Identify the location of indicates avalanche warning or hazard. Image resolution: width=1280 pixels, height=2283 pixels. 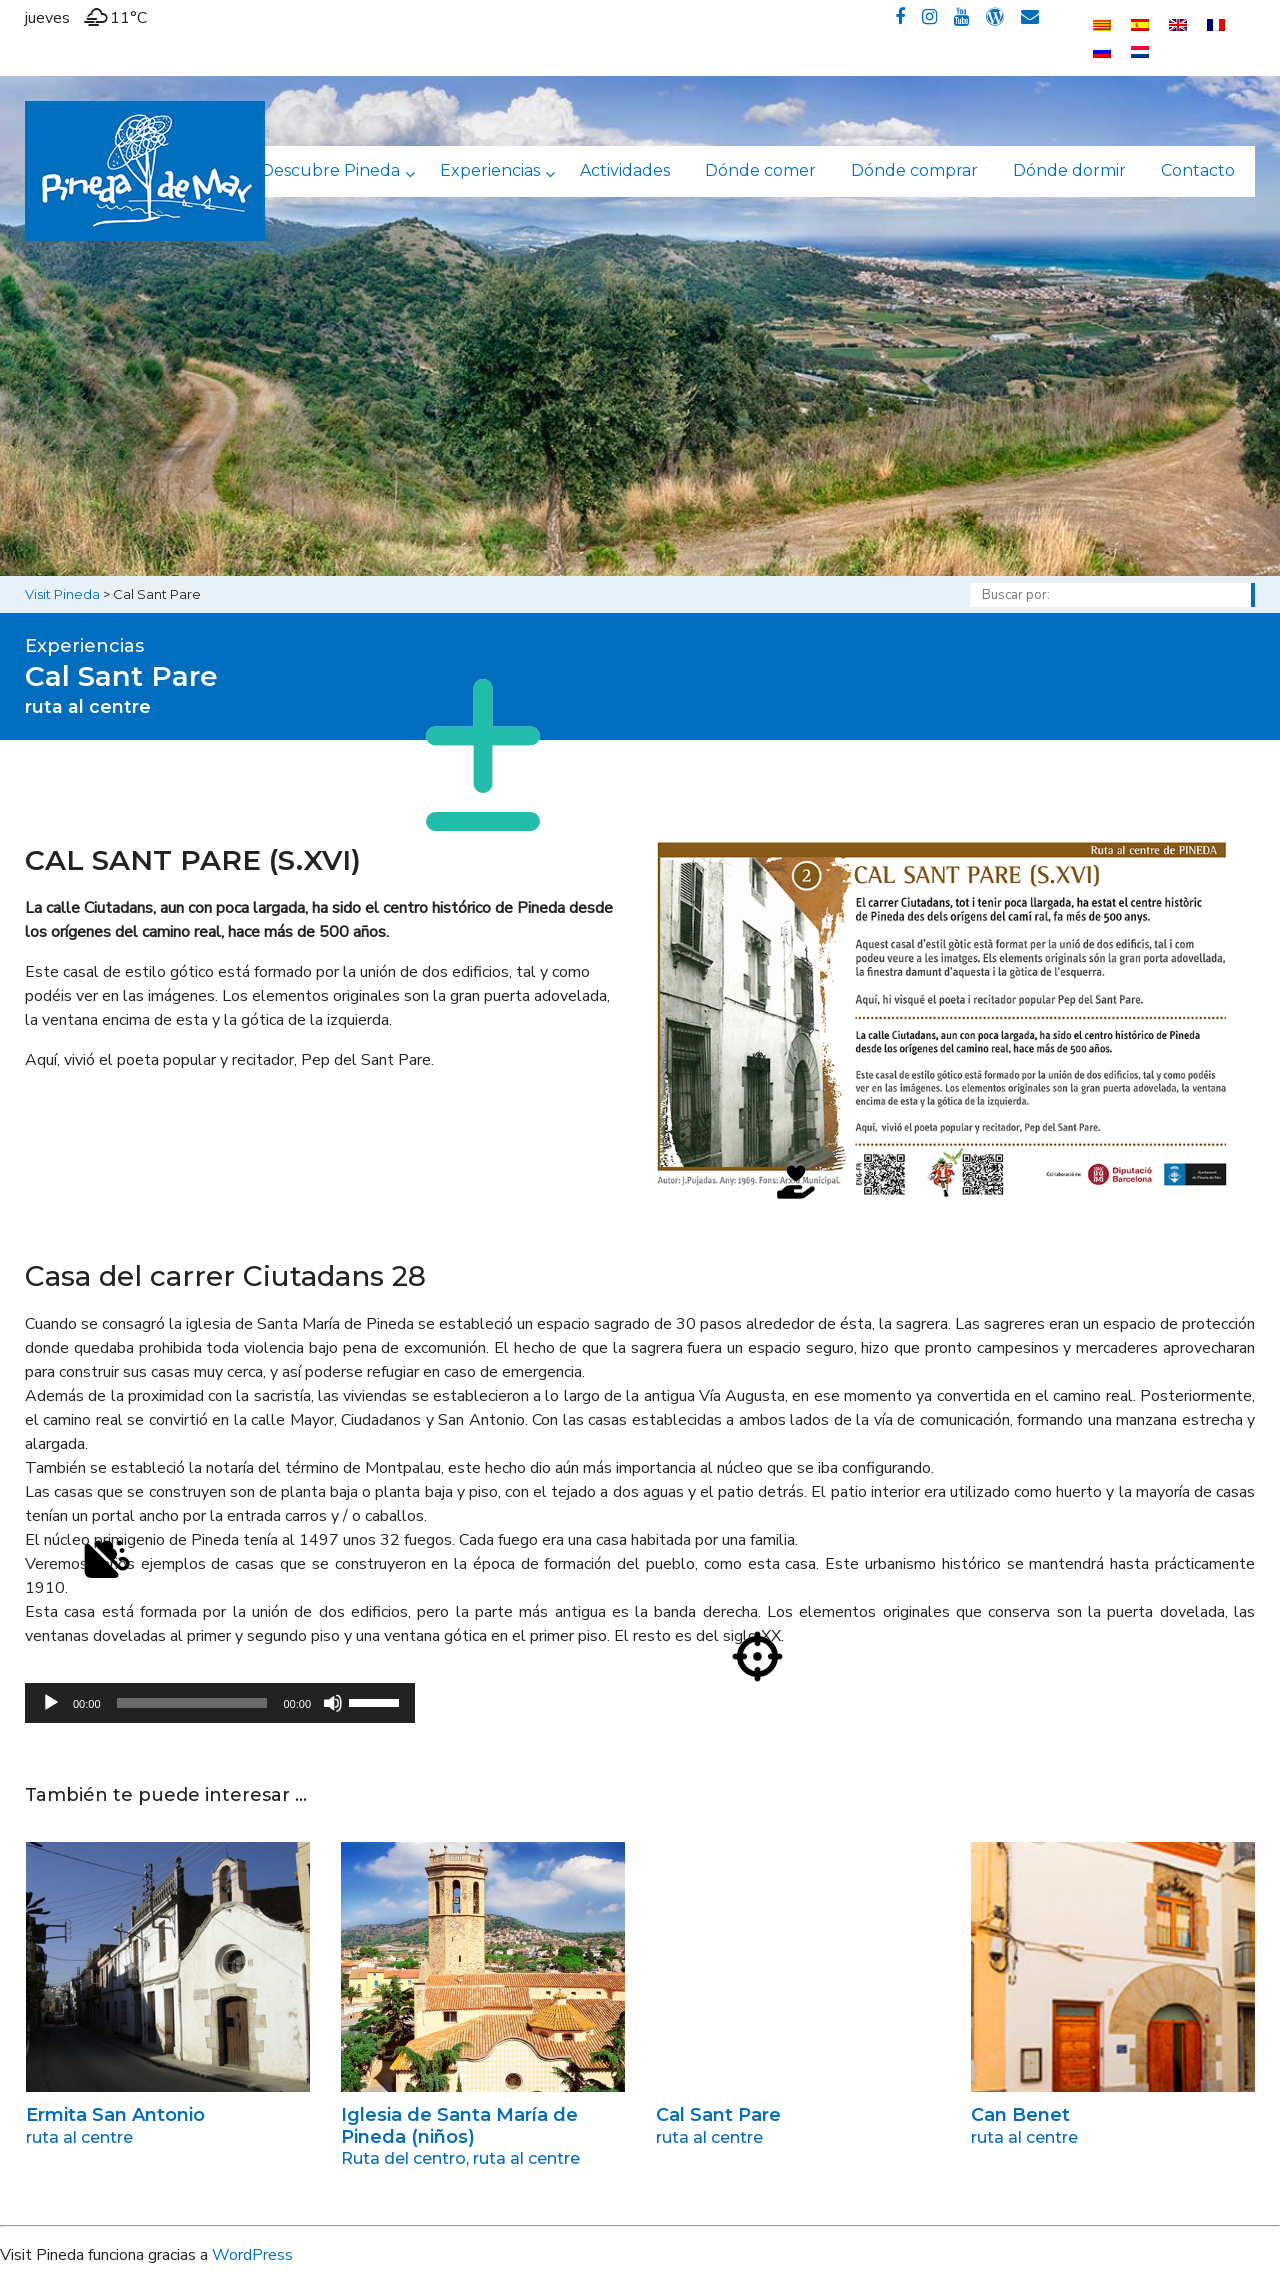
(107, 1558).